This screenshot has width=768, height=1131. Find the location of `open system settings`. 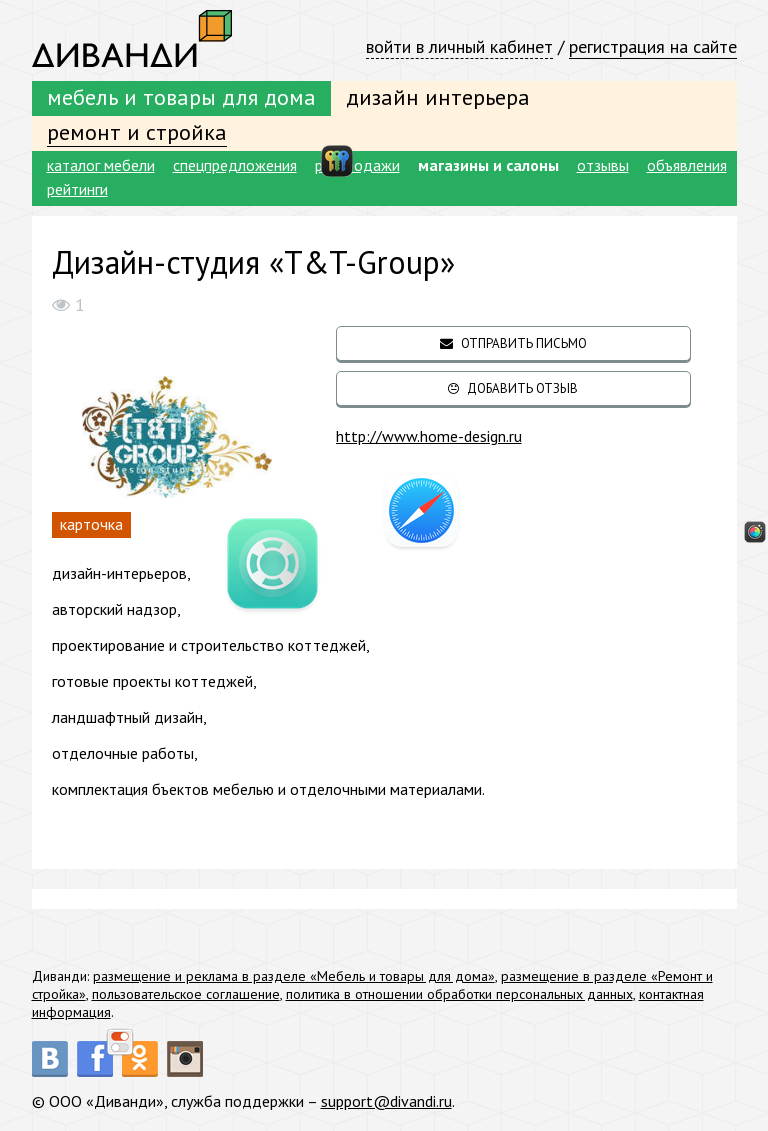

open system settings is located at coordinates (120, 1042).